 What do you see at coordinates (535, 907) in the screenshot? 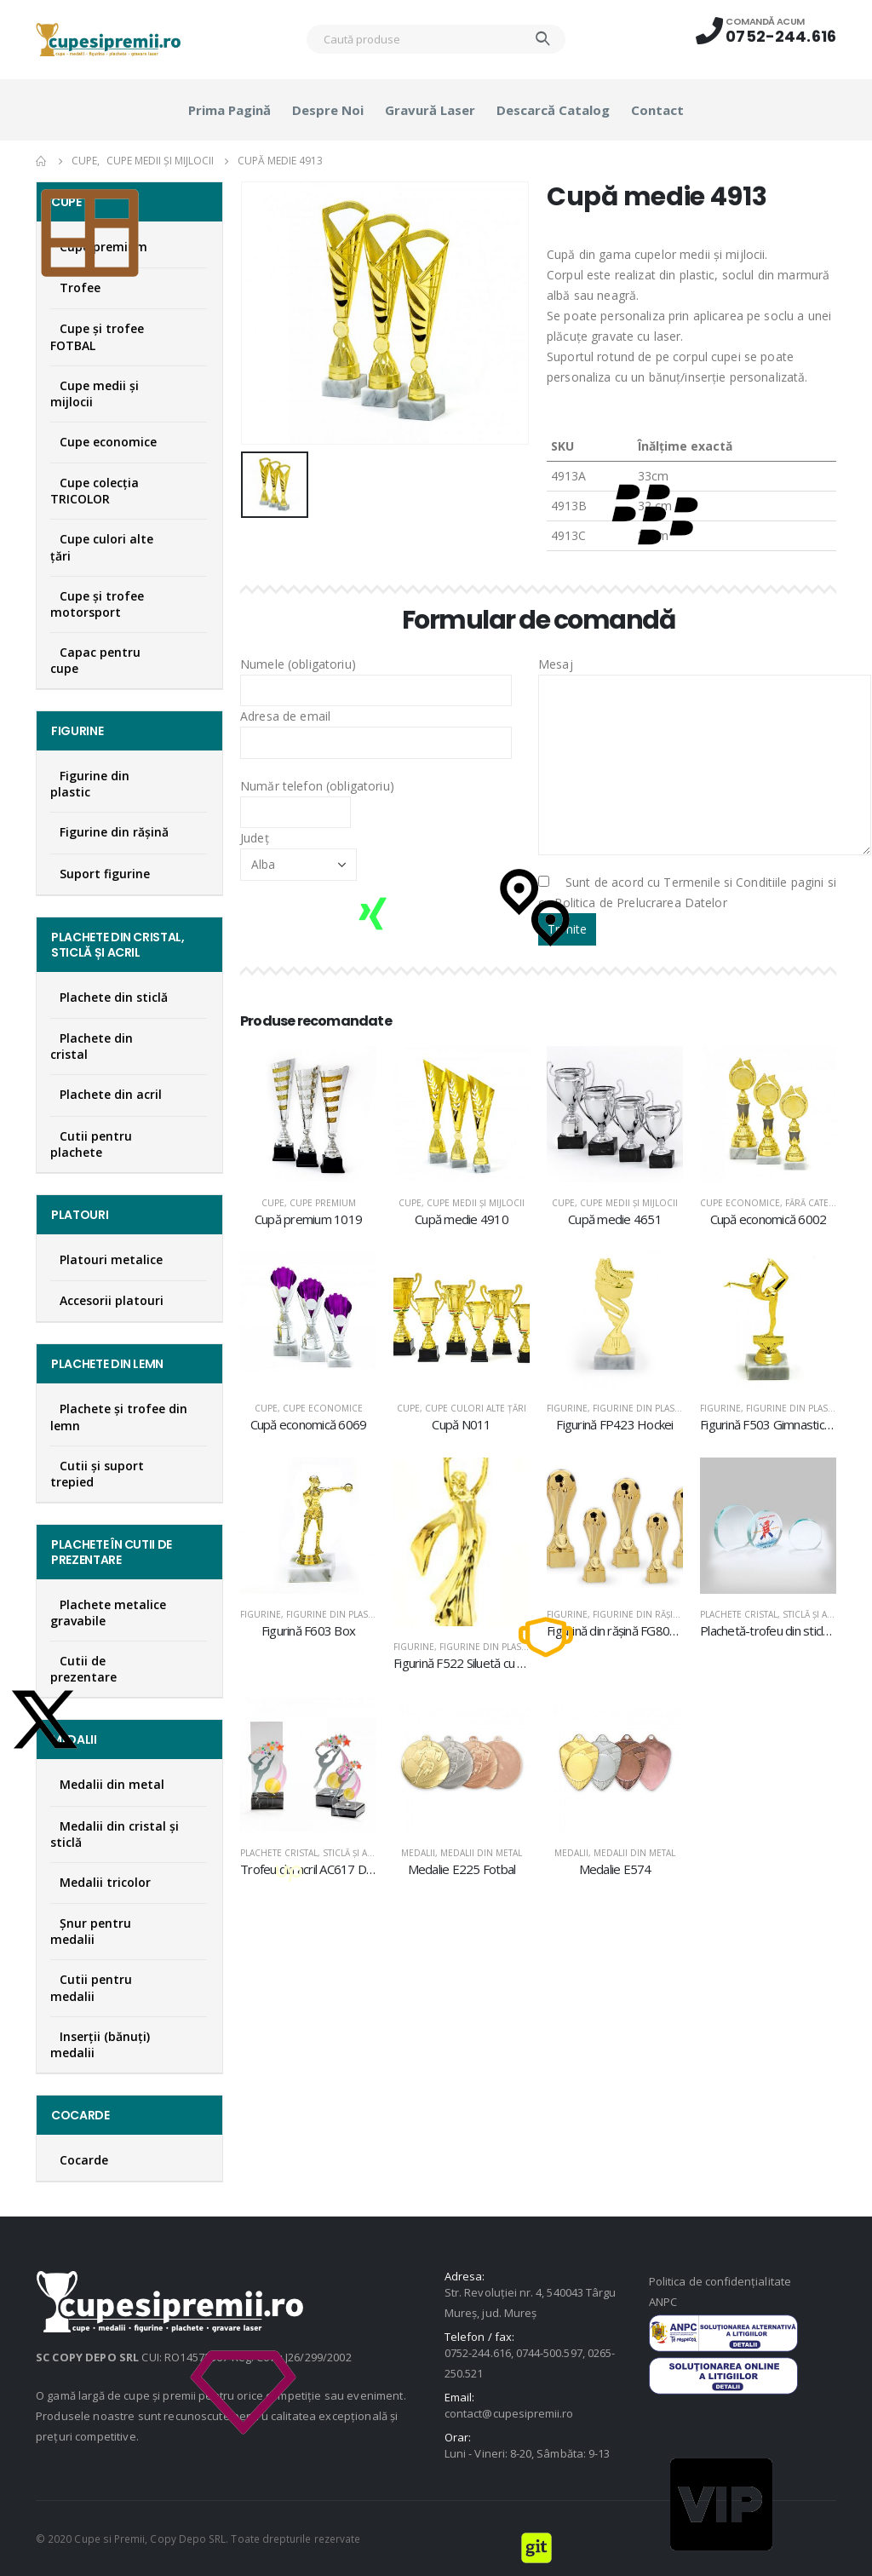
I see `measure distance between two locations` at bounding box center [535, 907].